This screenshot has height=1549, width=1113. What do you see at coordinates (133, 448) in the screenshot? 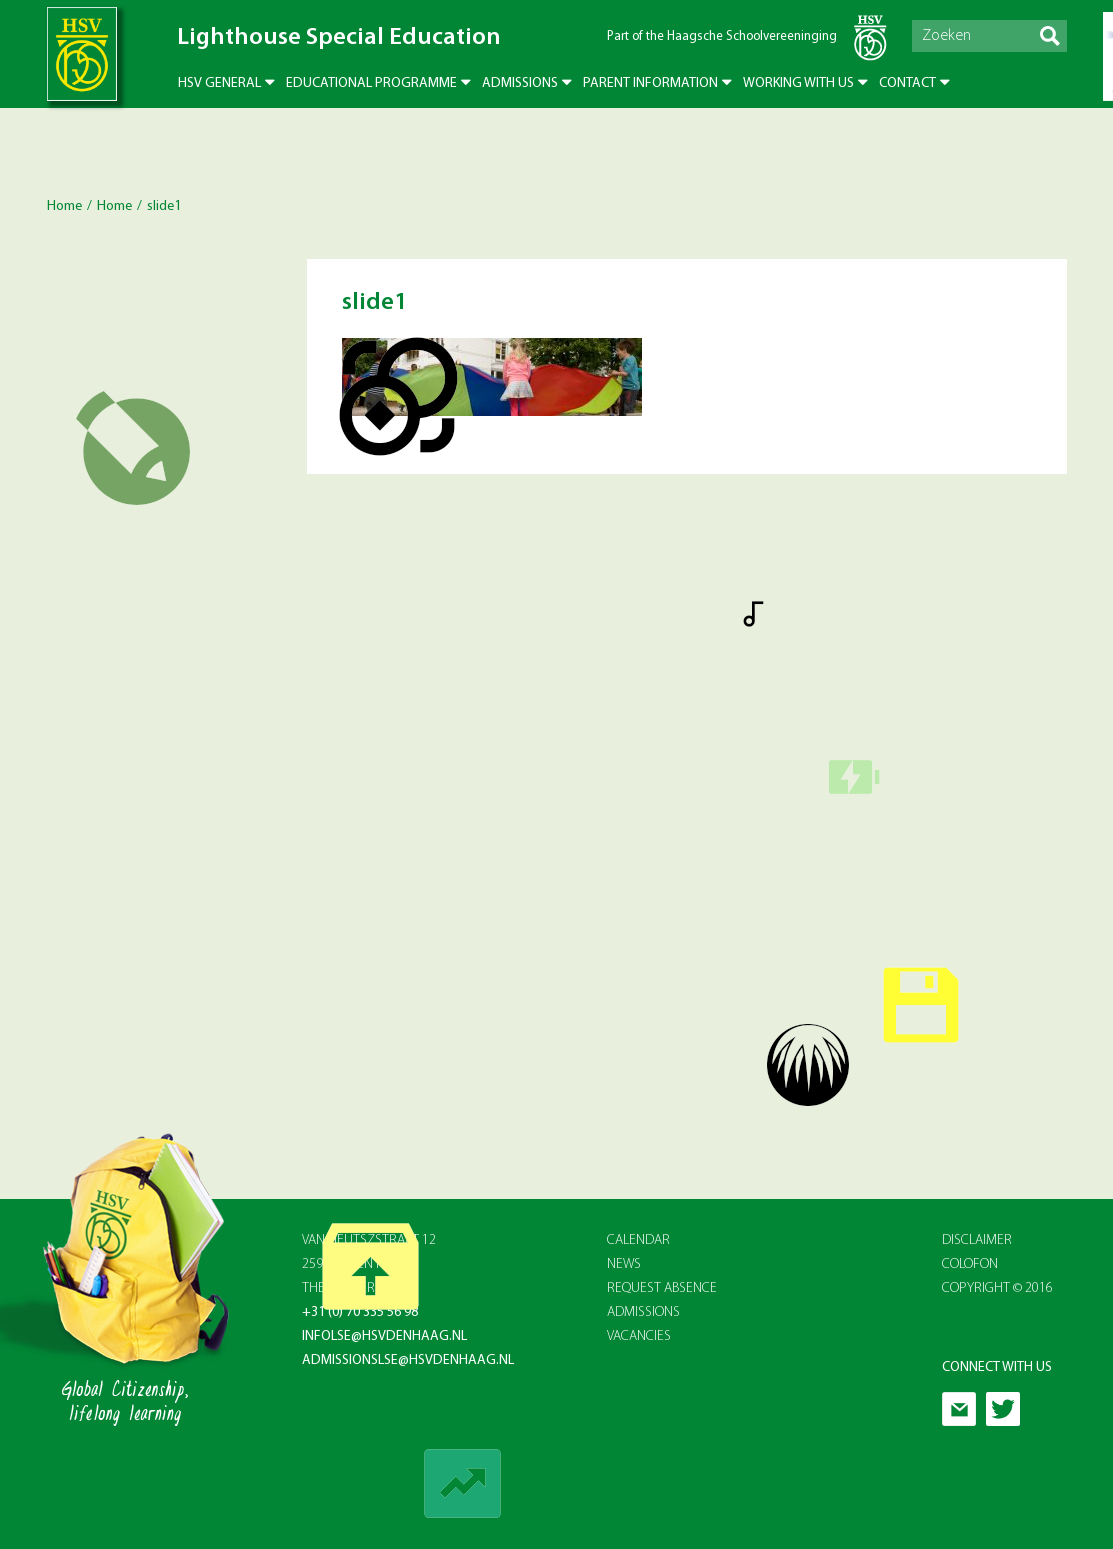
I see `open LiveJournal app` at bounding box center [133, 448].